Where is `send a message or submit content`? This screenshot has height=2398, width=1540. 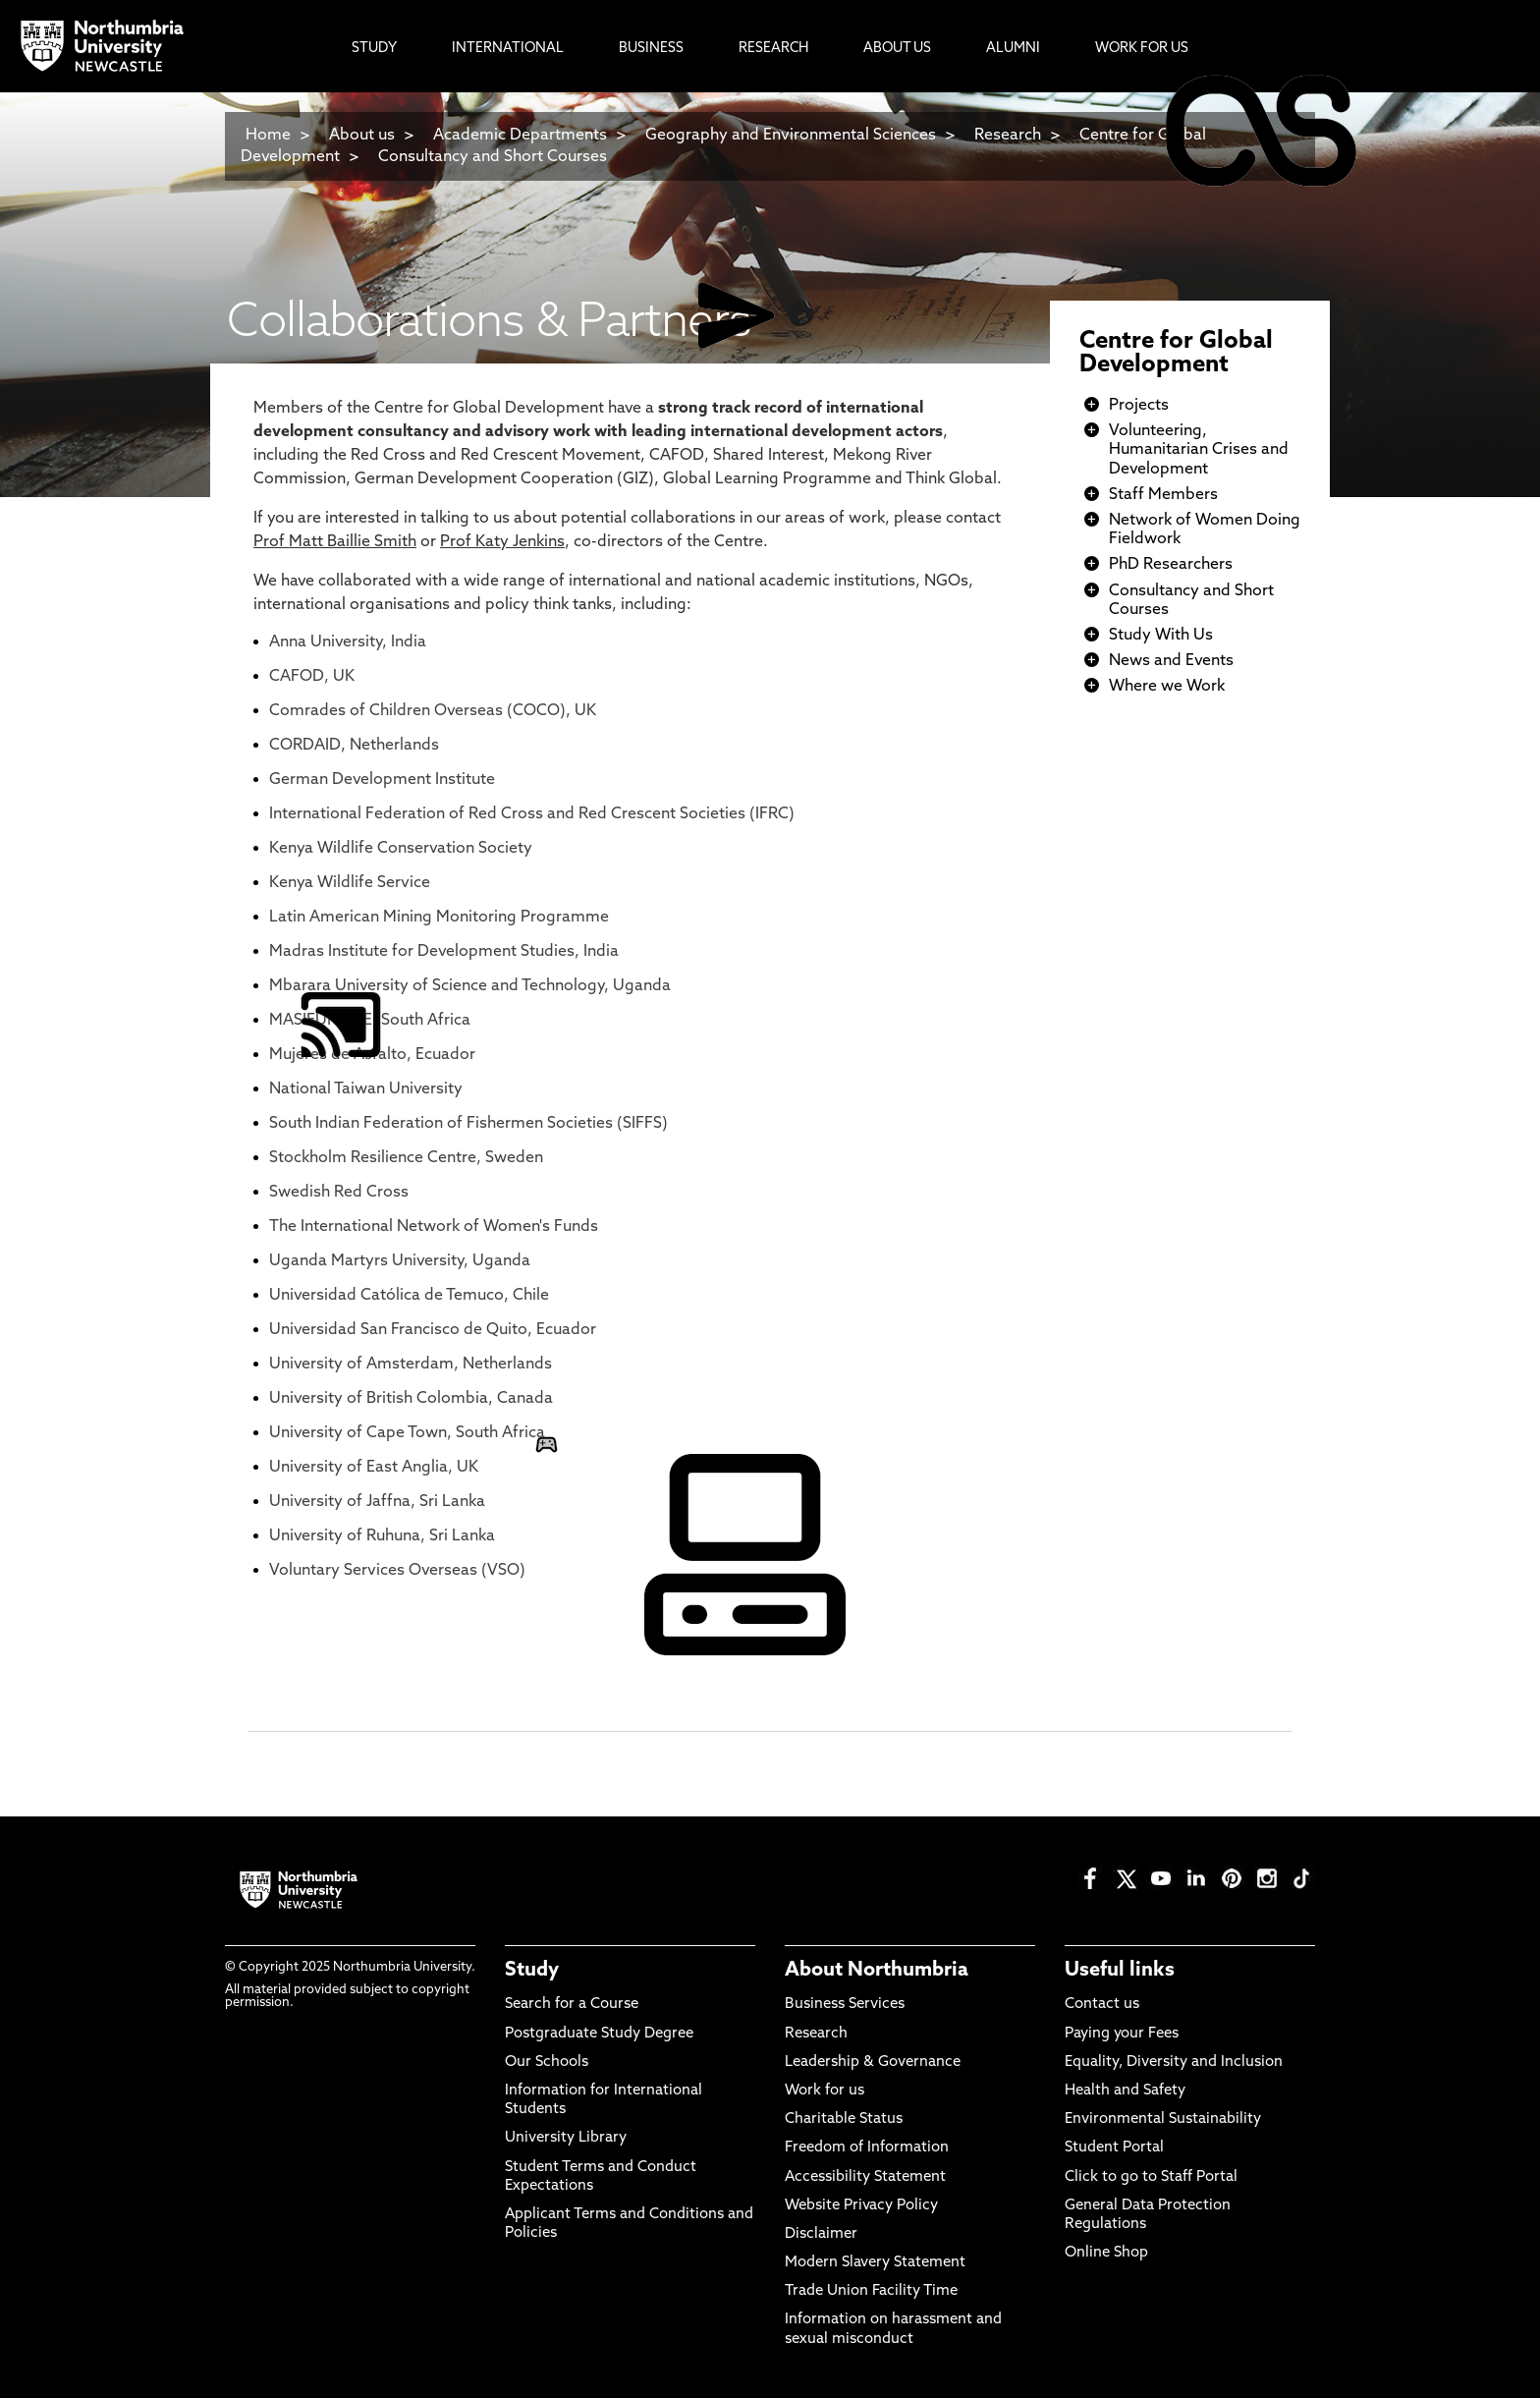
send a message or submit content is located at coordinates (738, 315).